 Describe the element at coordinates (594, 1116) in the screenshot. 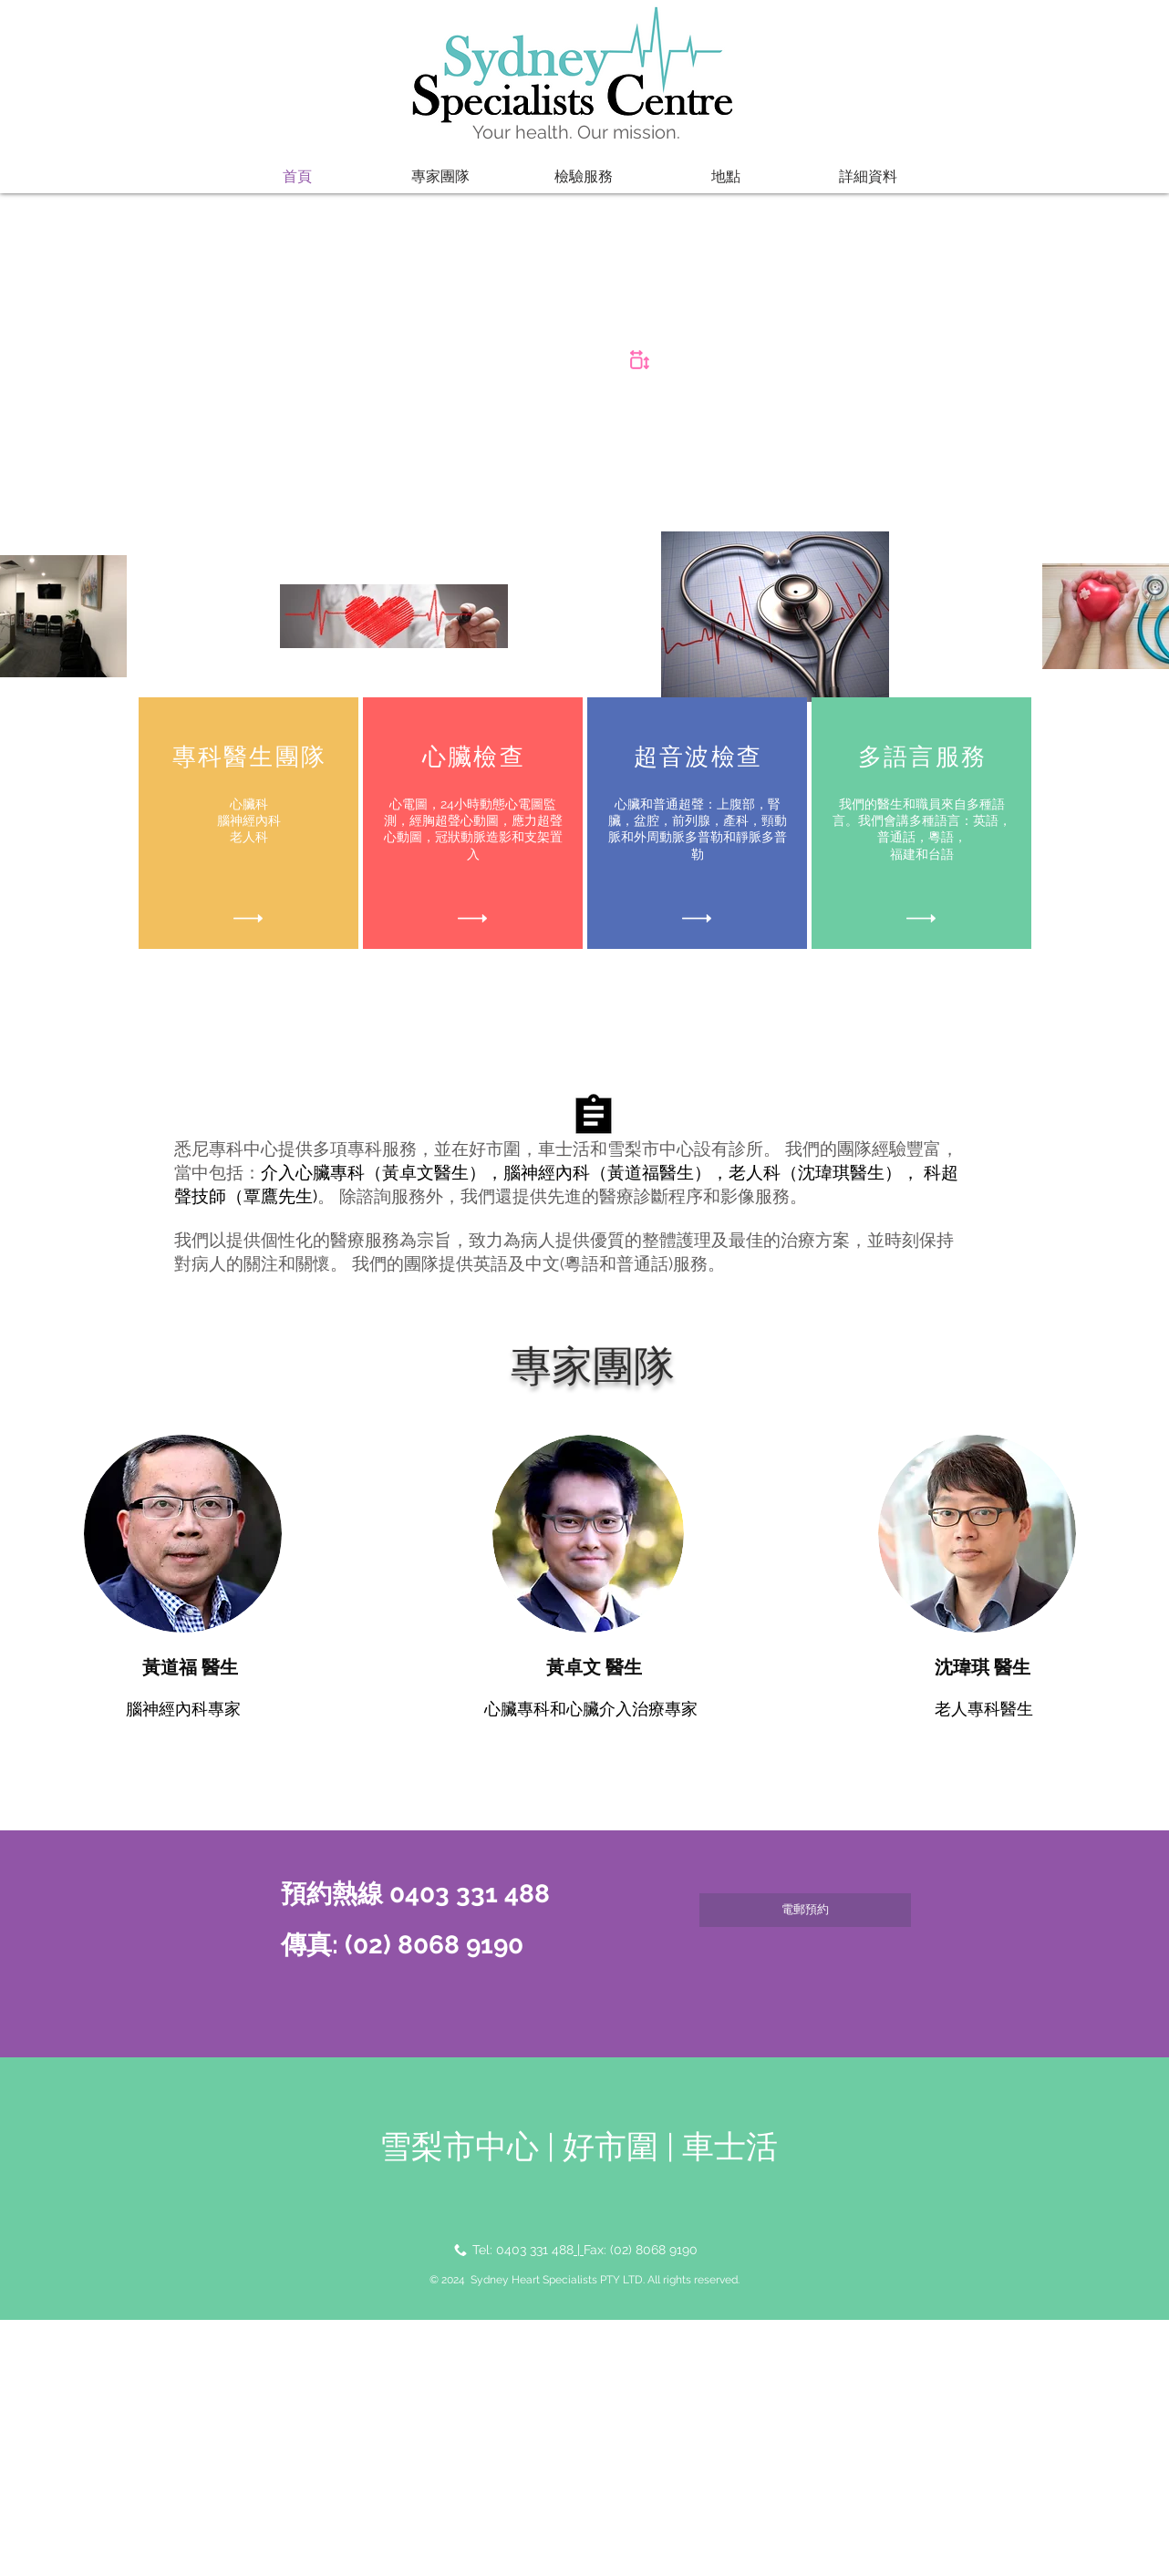

I see `view assignments or tasks` at that location.